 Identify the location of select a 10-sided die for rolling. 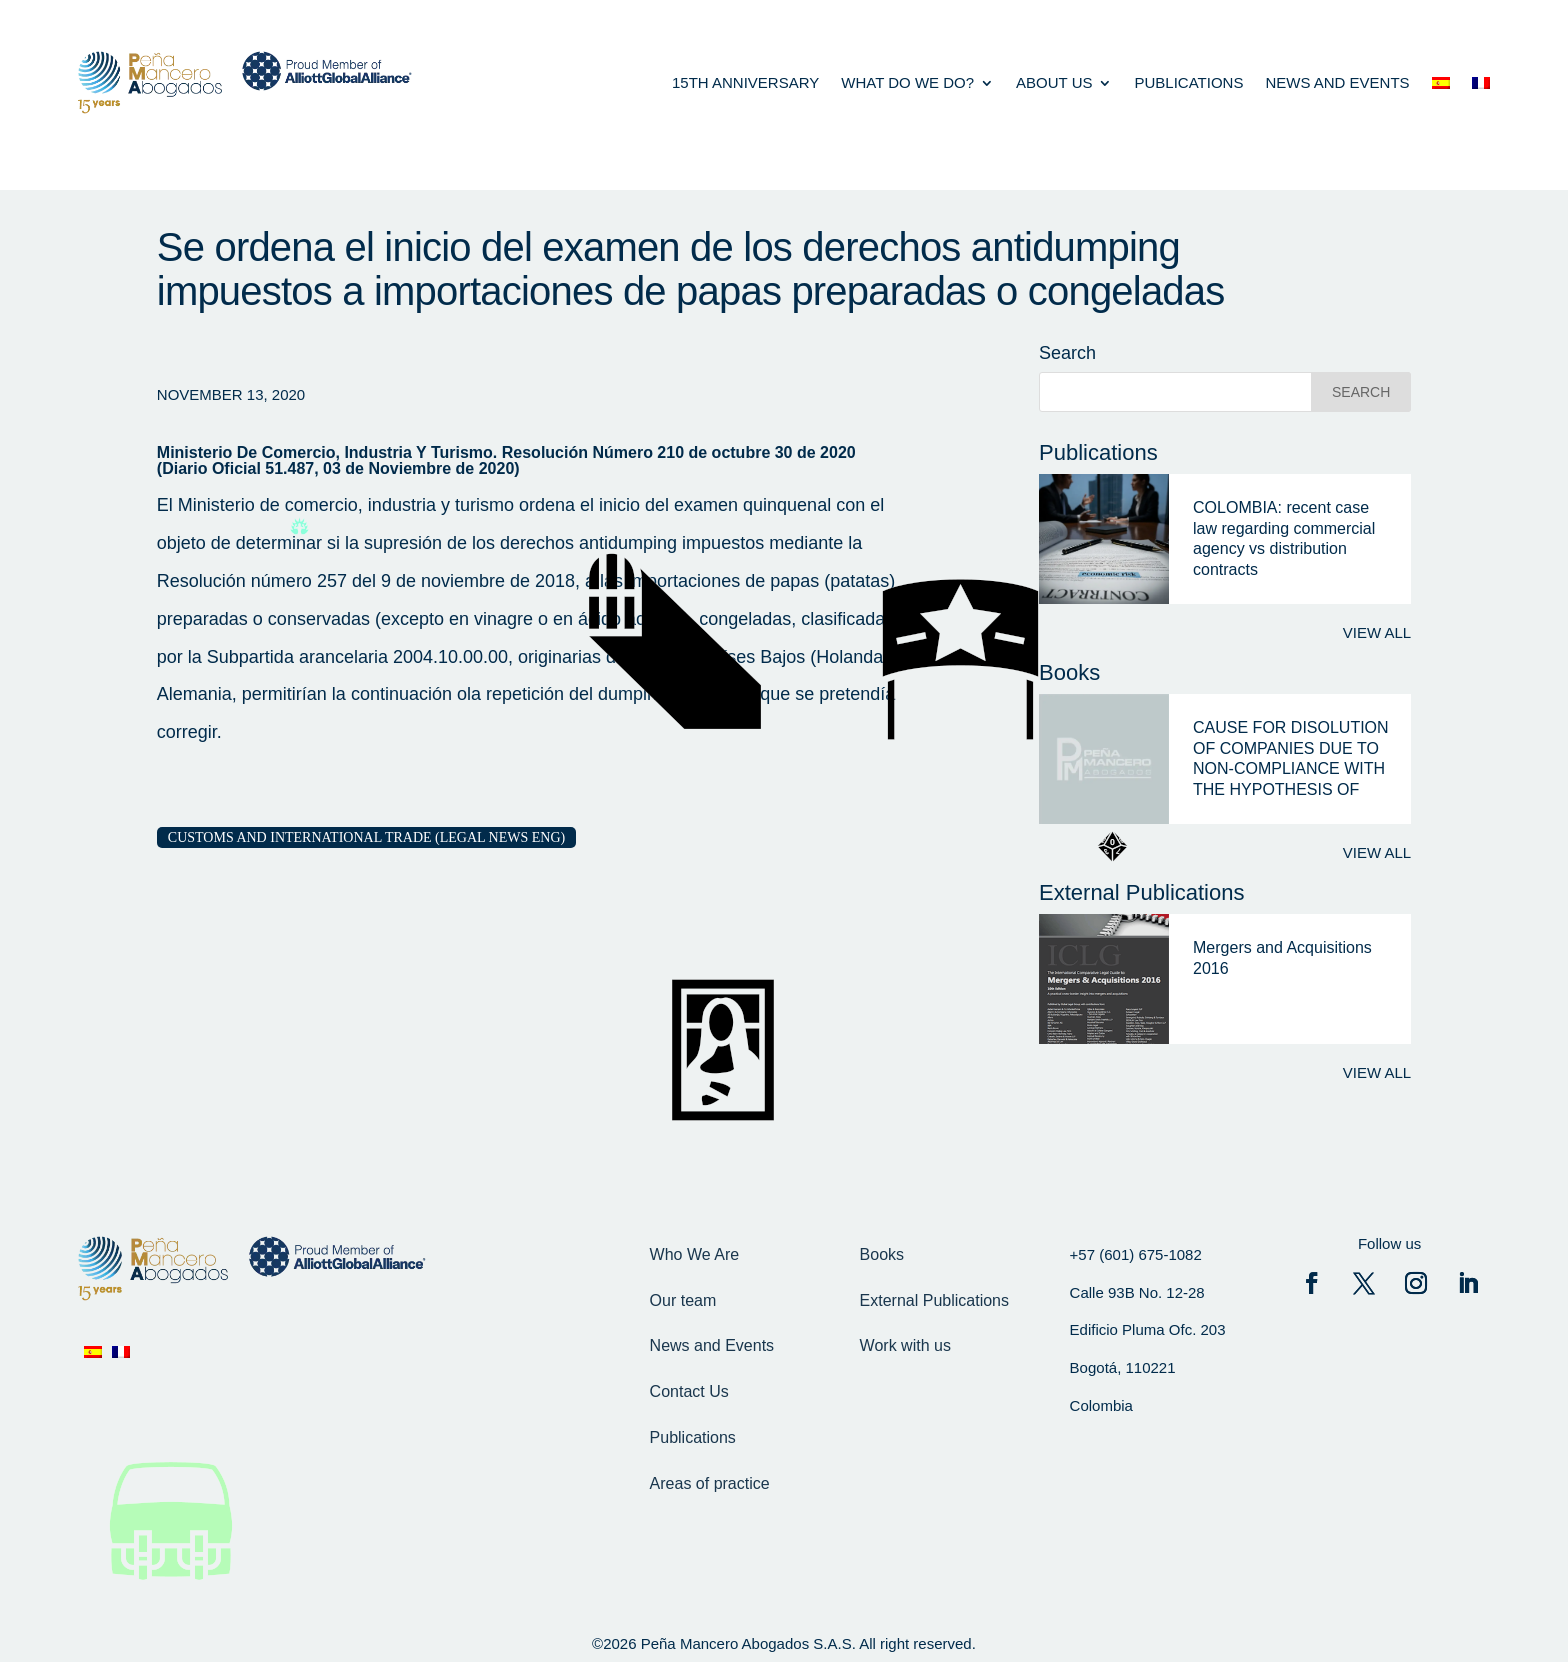
(1112, 846).